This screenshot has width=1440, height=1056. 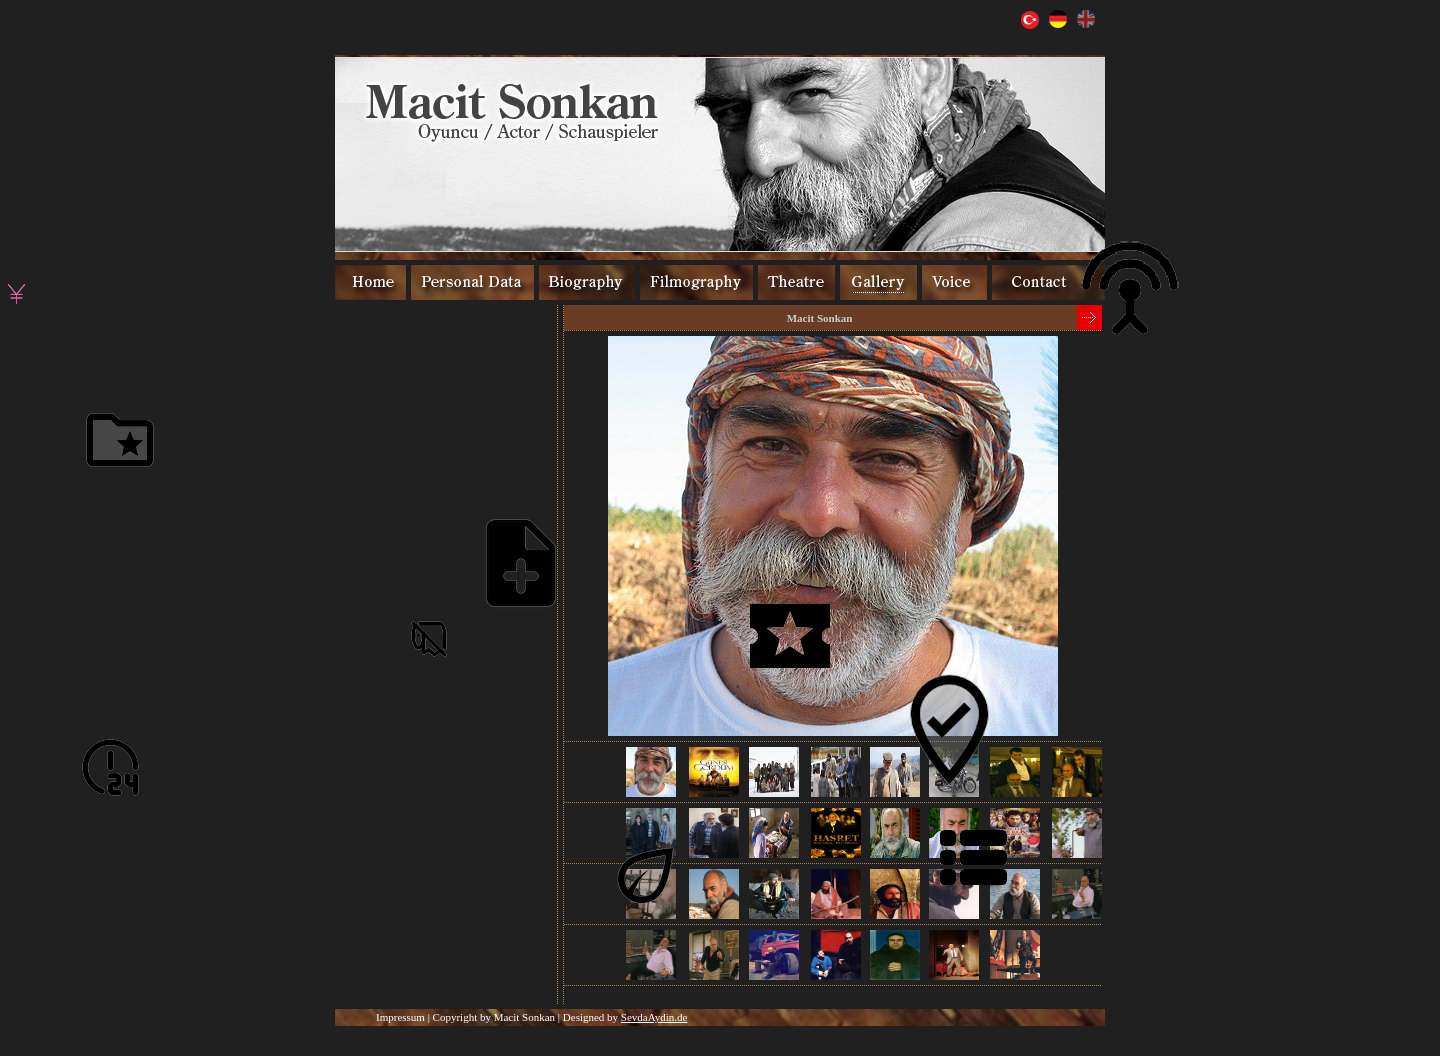 I want to click on confirm or select a voting location, so click(x=949, y=728).